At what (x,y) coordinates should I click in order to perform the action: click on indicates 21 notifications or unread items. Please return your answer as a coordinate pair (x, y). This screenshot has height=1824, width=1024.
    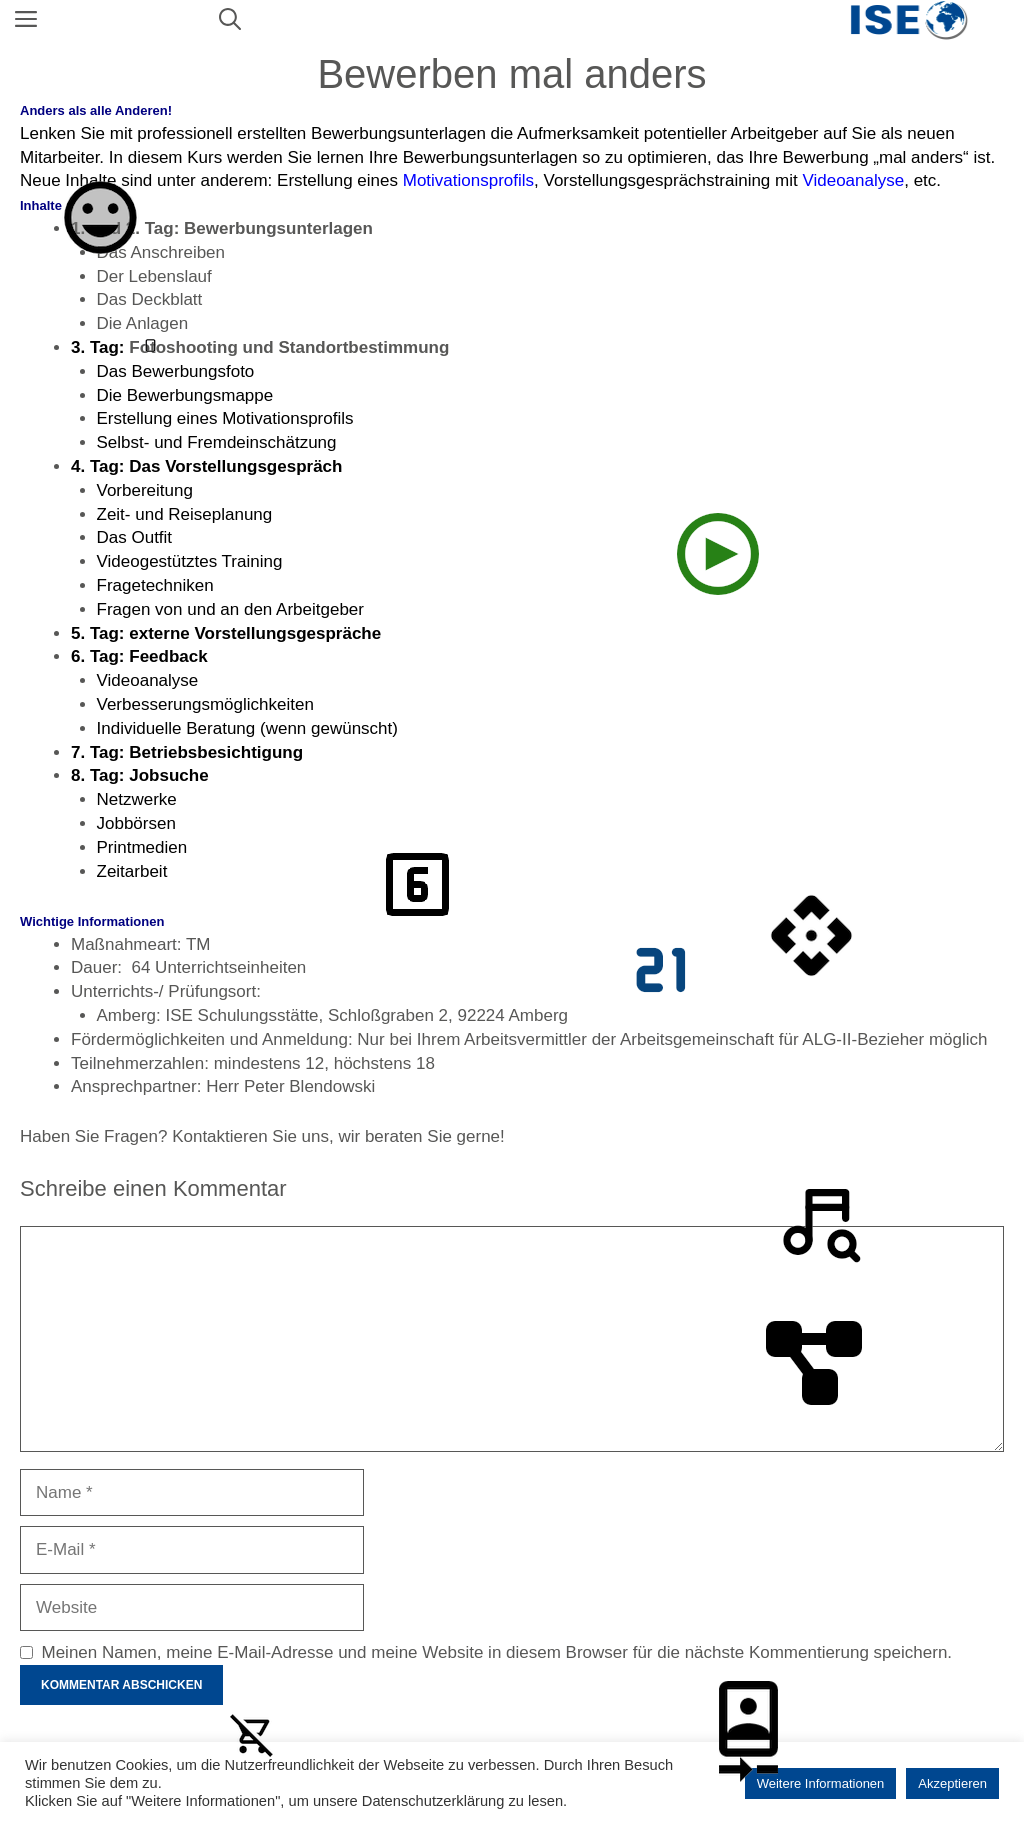
    Looking at the image, I should click on (663, 970).